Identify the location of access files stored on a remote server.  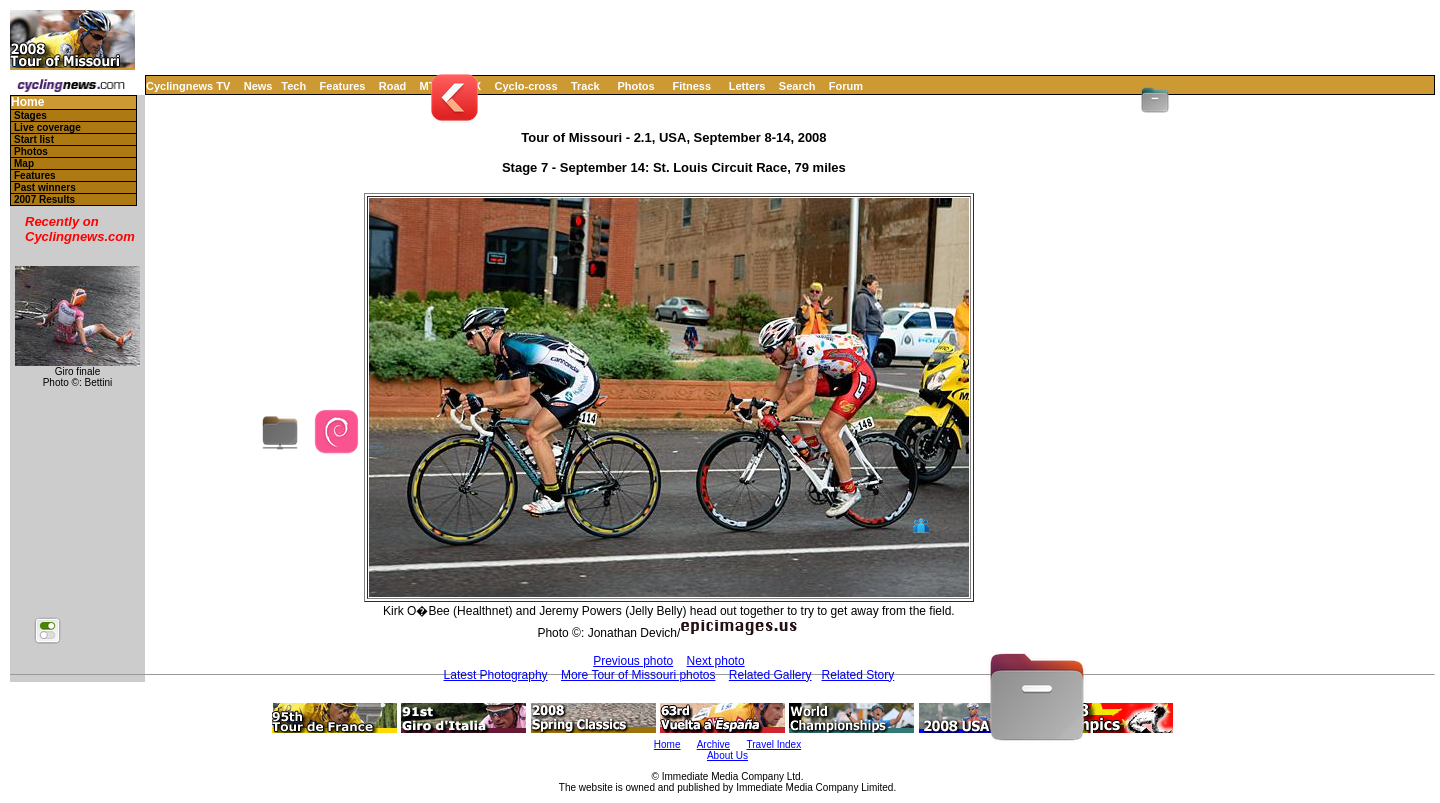
(280, 432).